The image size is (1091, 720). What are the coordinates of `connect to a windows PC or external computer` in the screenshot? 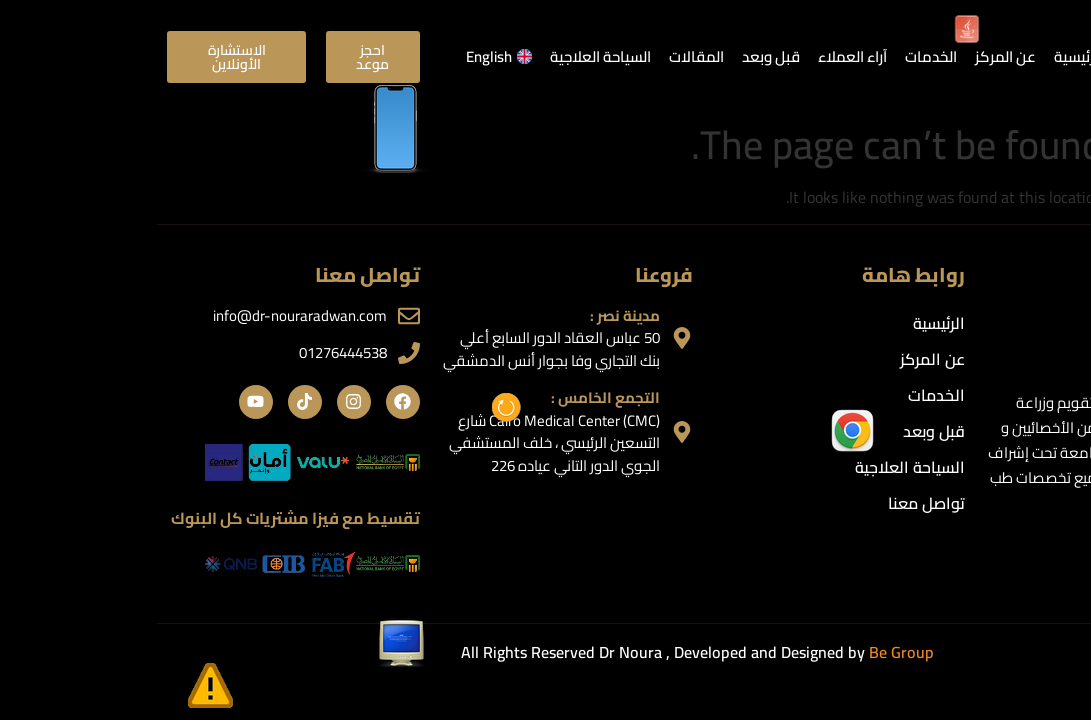 It's located at (401, 642).